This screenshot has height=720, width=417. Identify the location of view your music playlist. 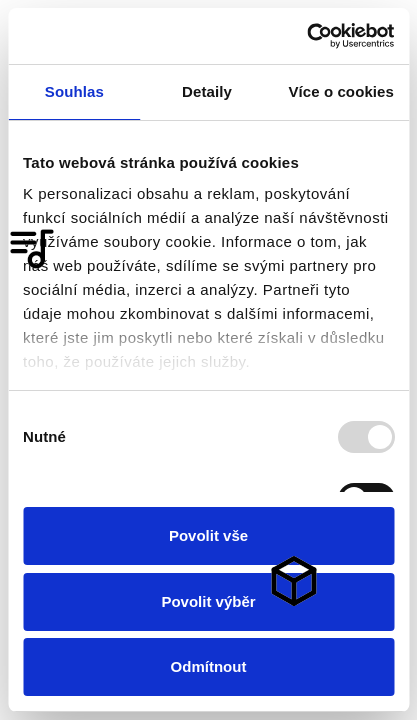
(32, 249).